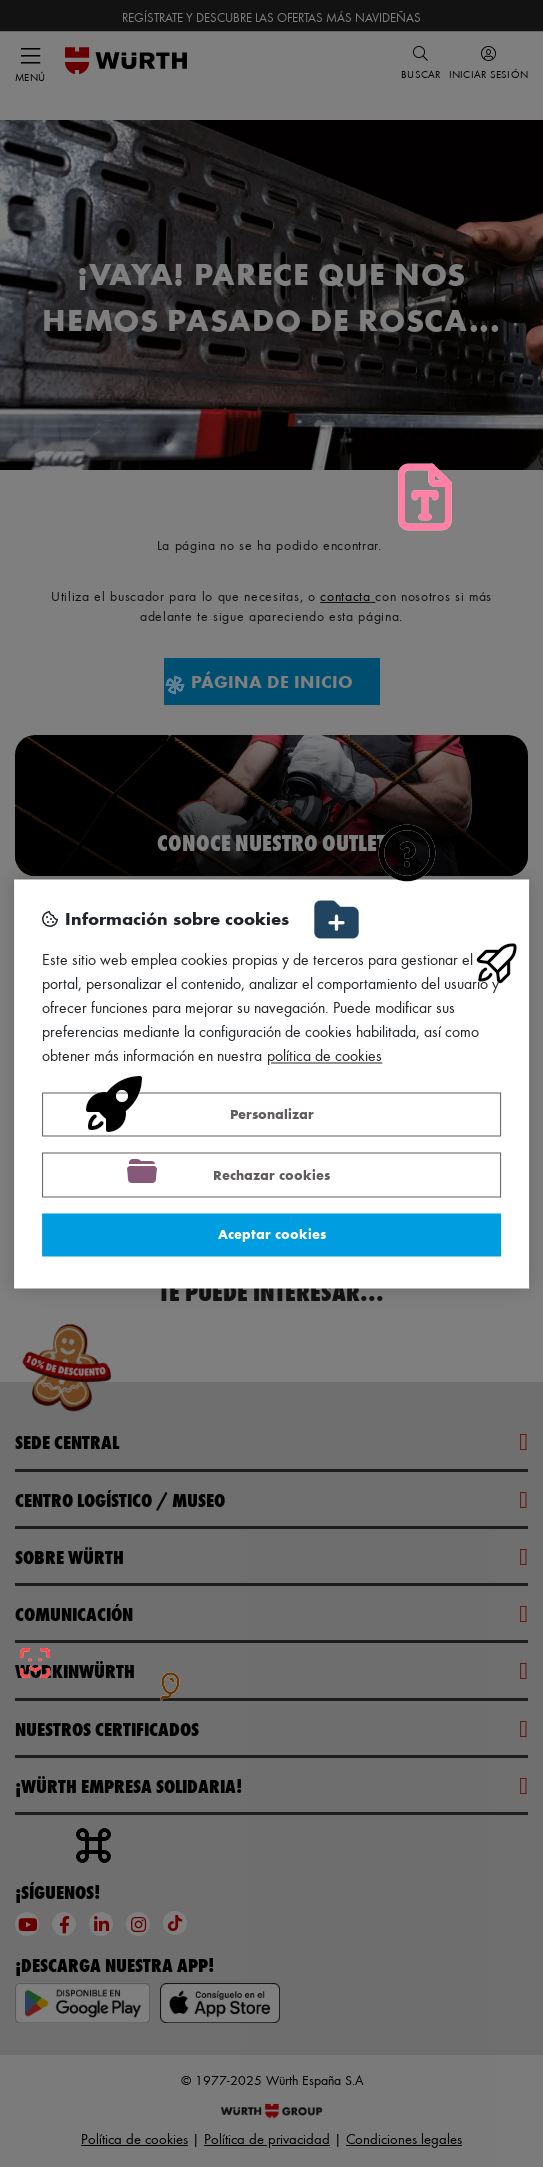  I want to click on create a new folder, so click(336, 919).